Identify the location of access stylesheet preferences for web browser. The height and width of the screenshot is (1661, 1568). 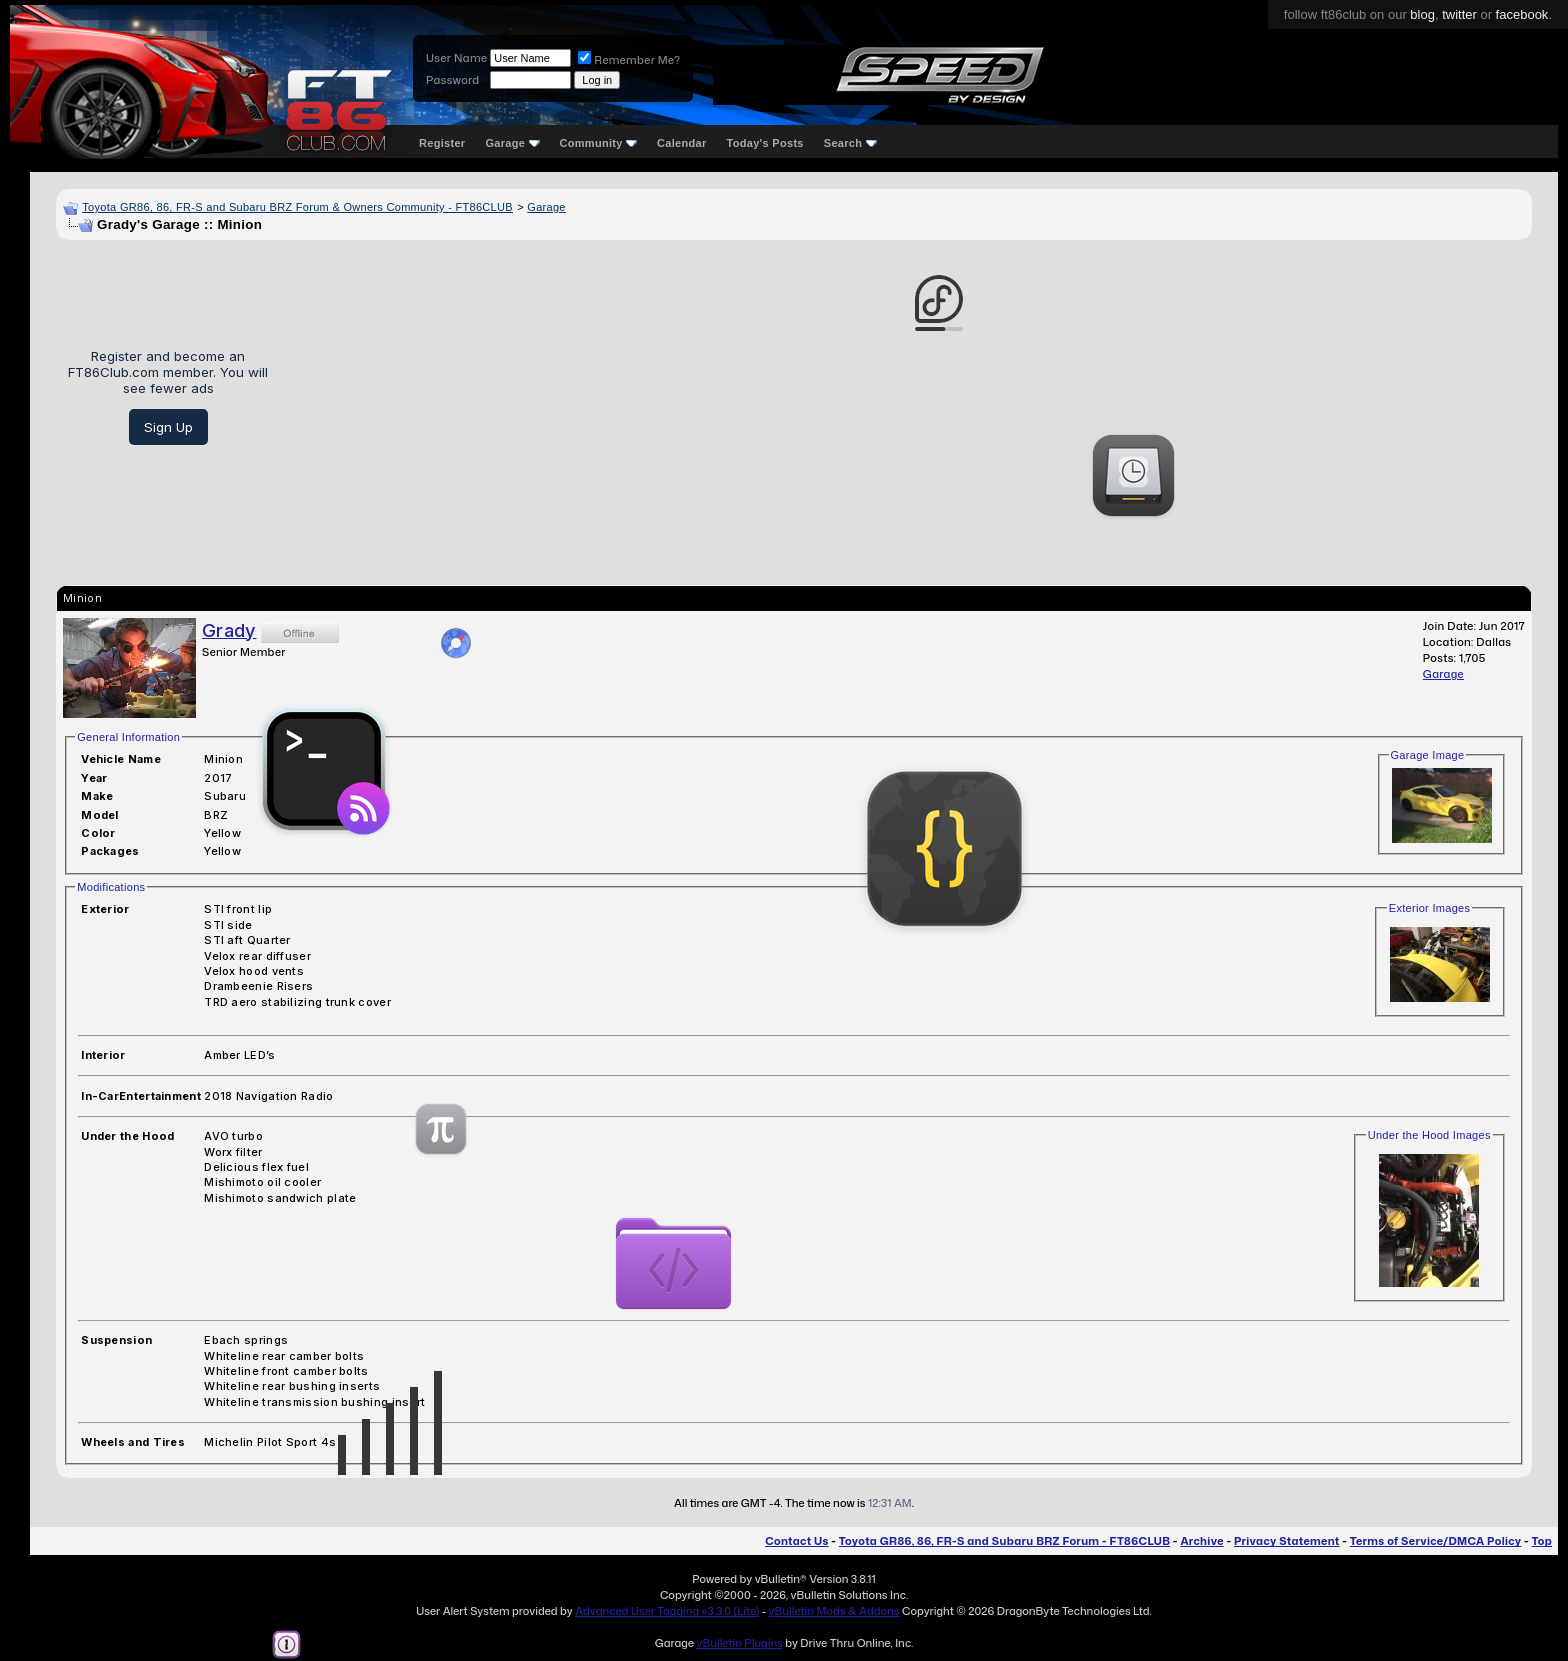
(944, 851).